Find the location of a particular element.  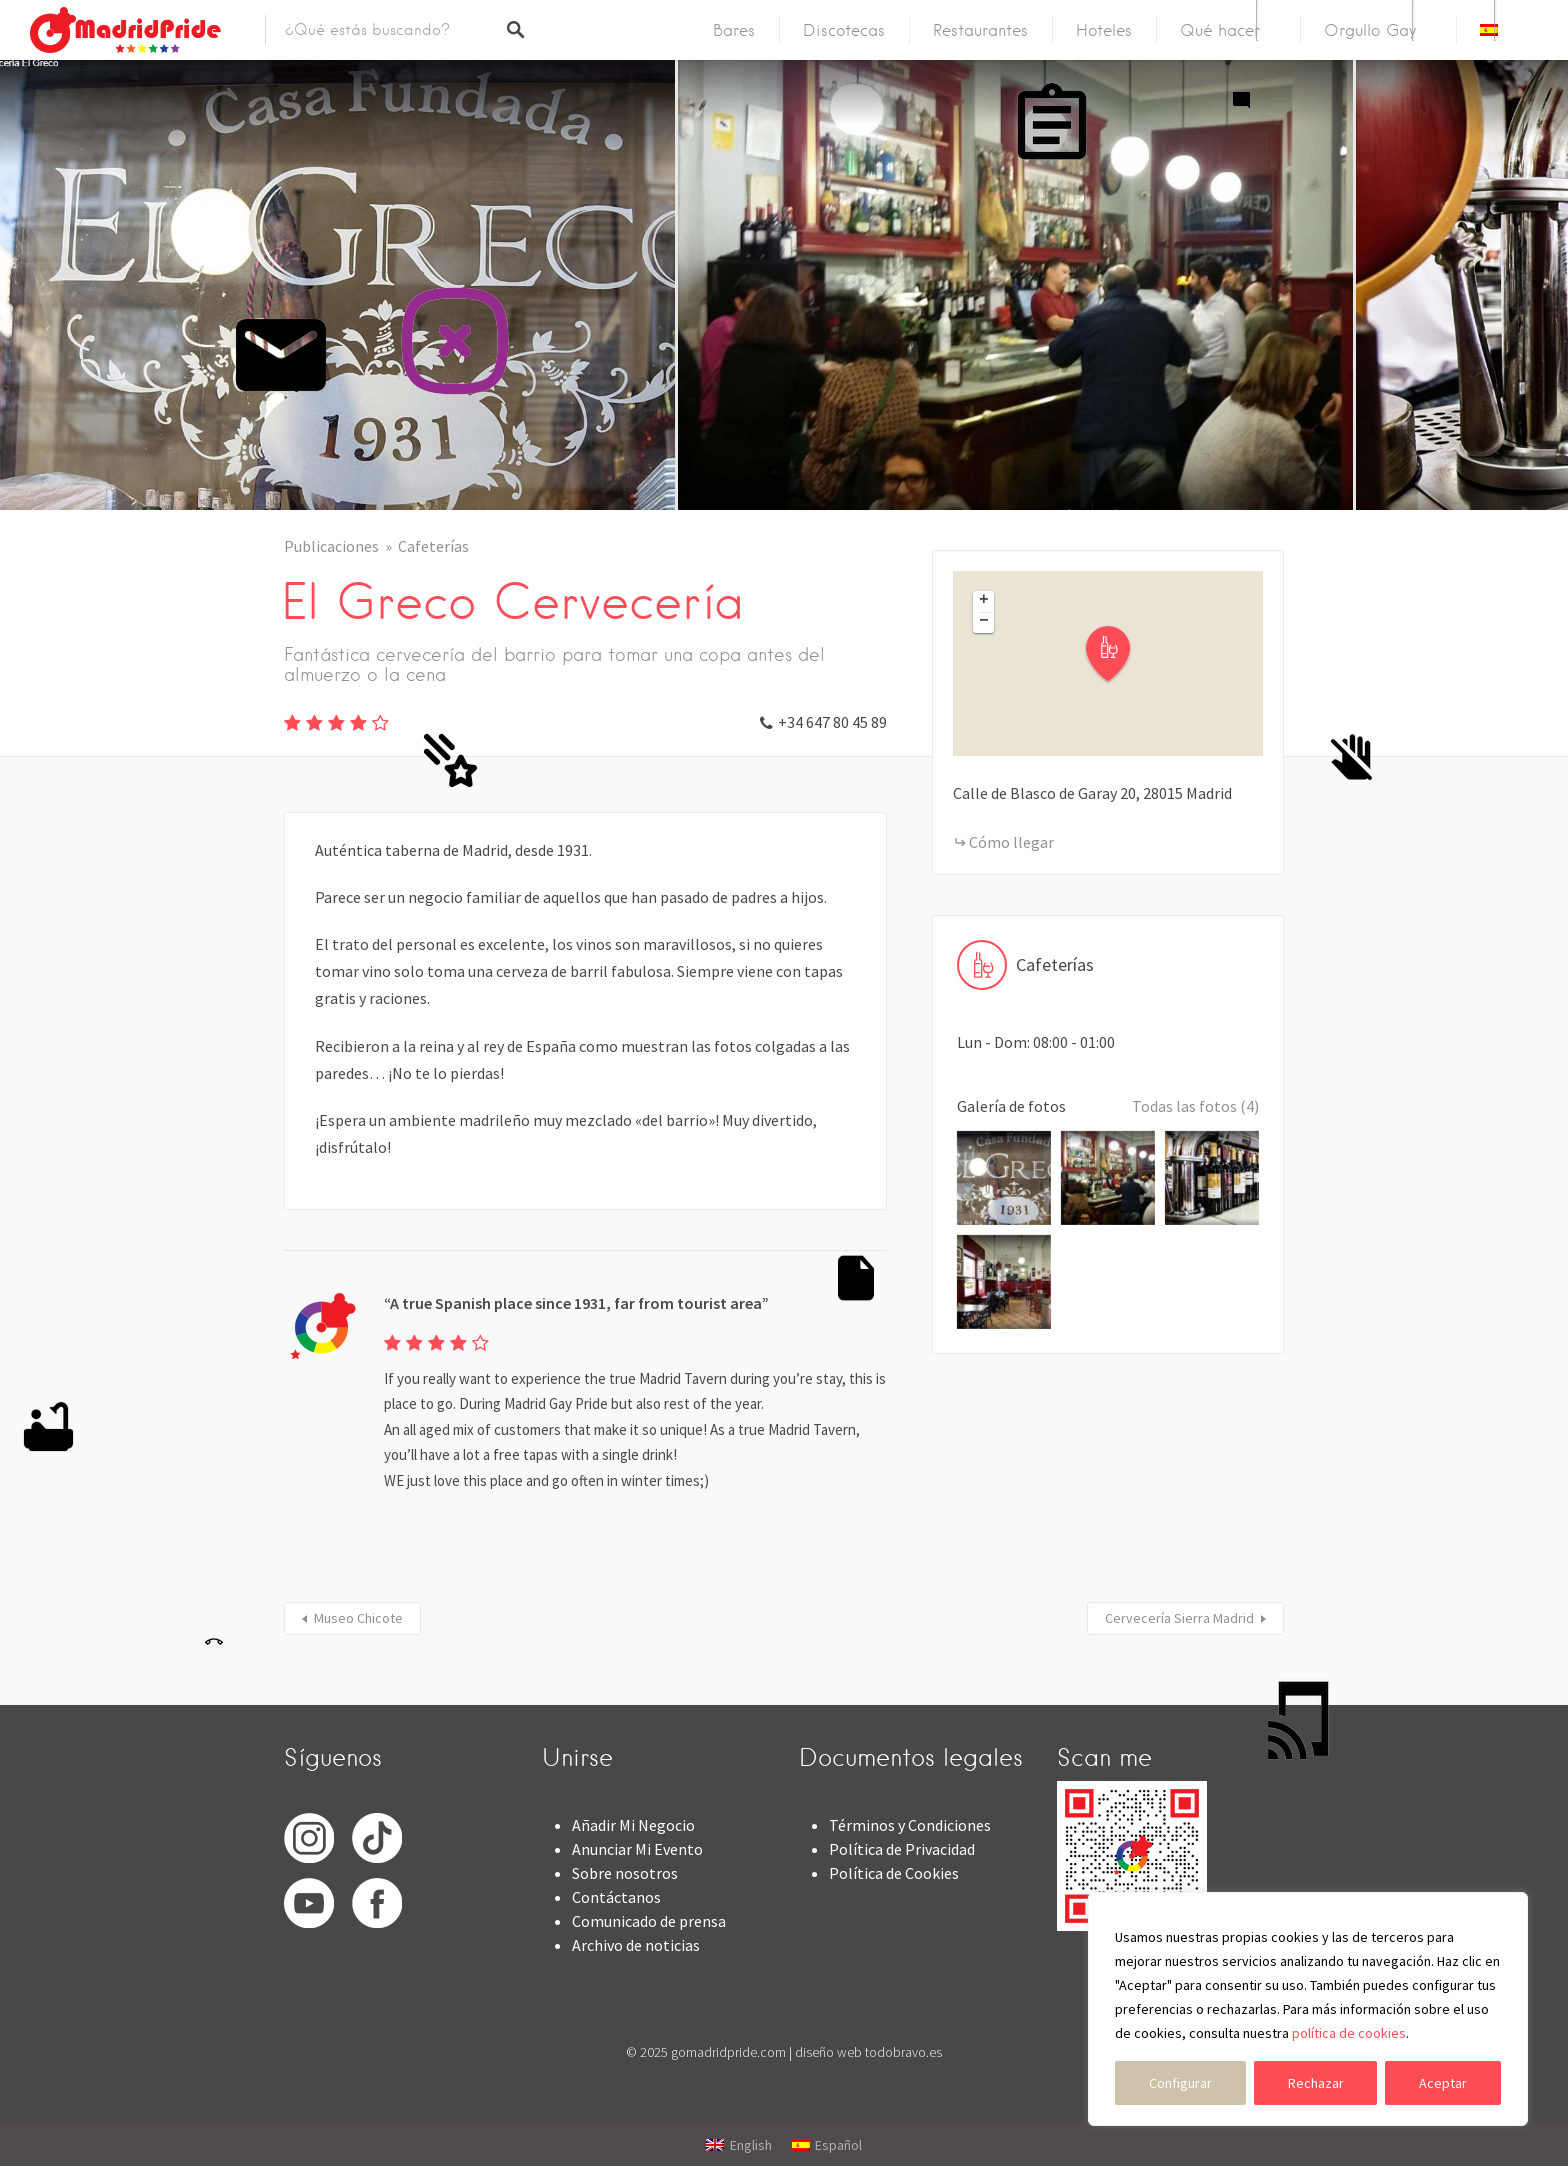

open comments section is located at coordinates (1241, 100).